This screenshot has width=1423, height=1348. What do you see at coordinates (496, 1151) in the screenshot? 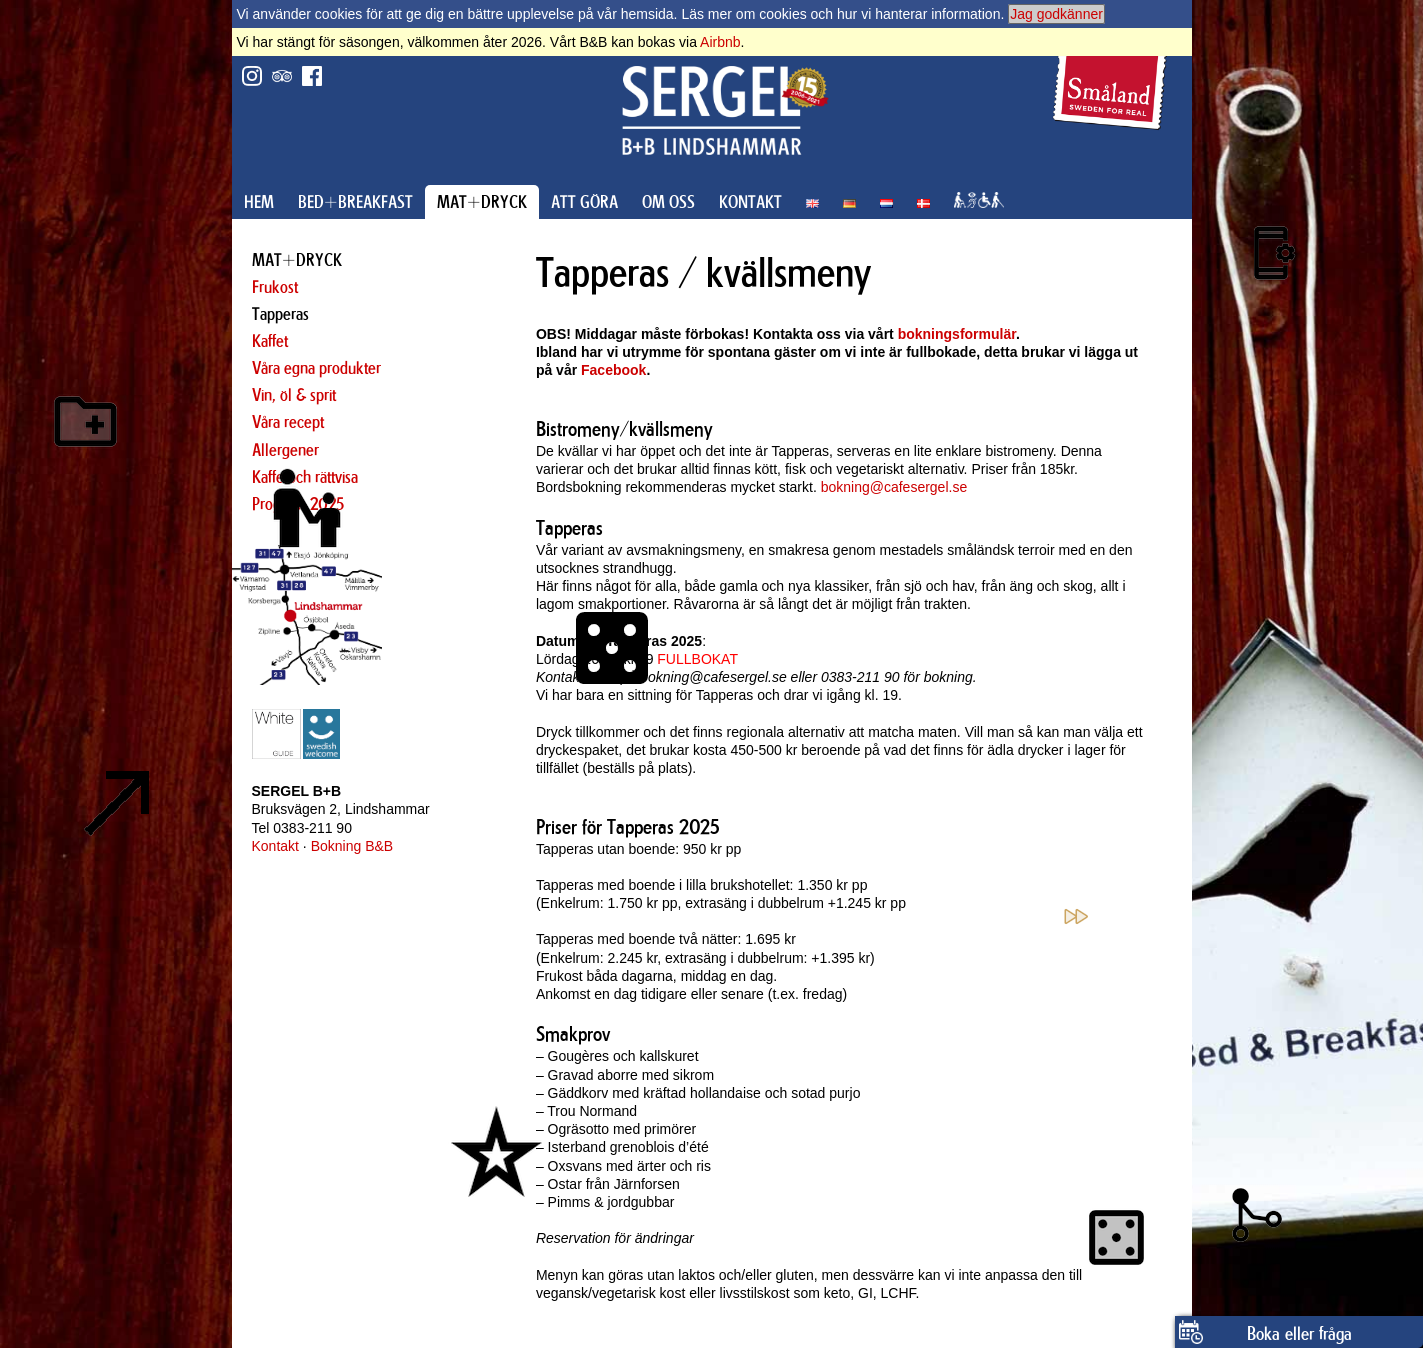
I see `rate or review an item` at bounding box center [496, 1151].